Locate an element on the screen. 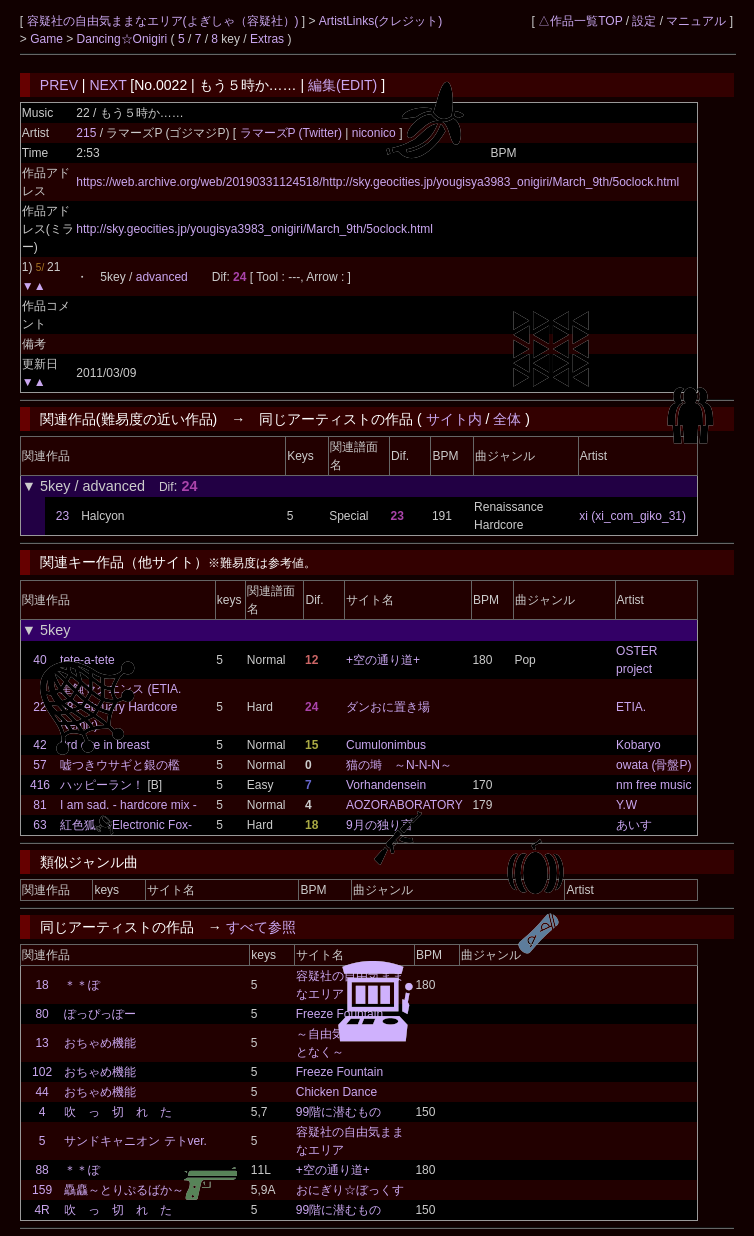 Image resolution: width=754 pixels, height=1236 pixels. fishing net tool or equipment in a game is located at coordinates (87, 708).